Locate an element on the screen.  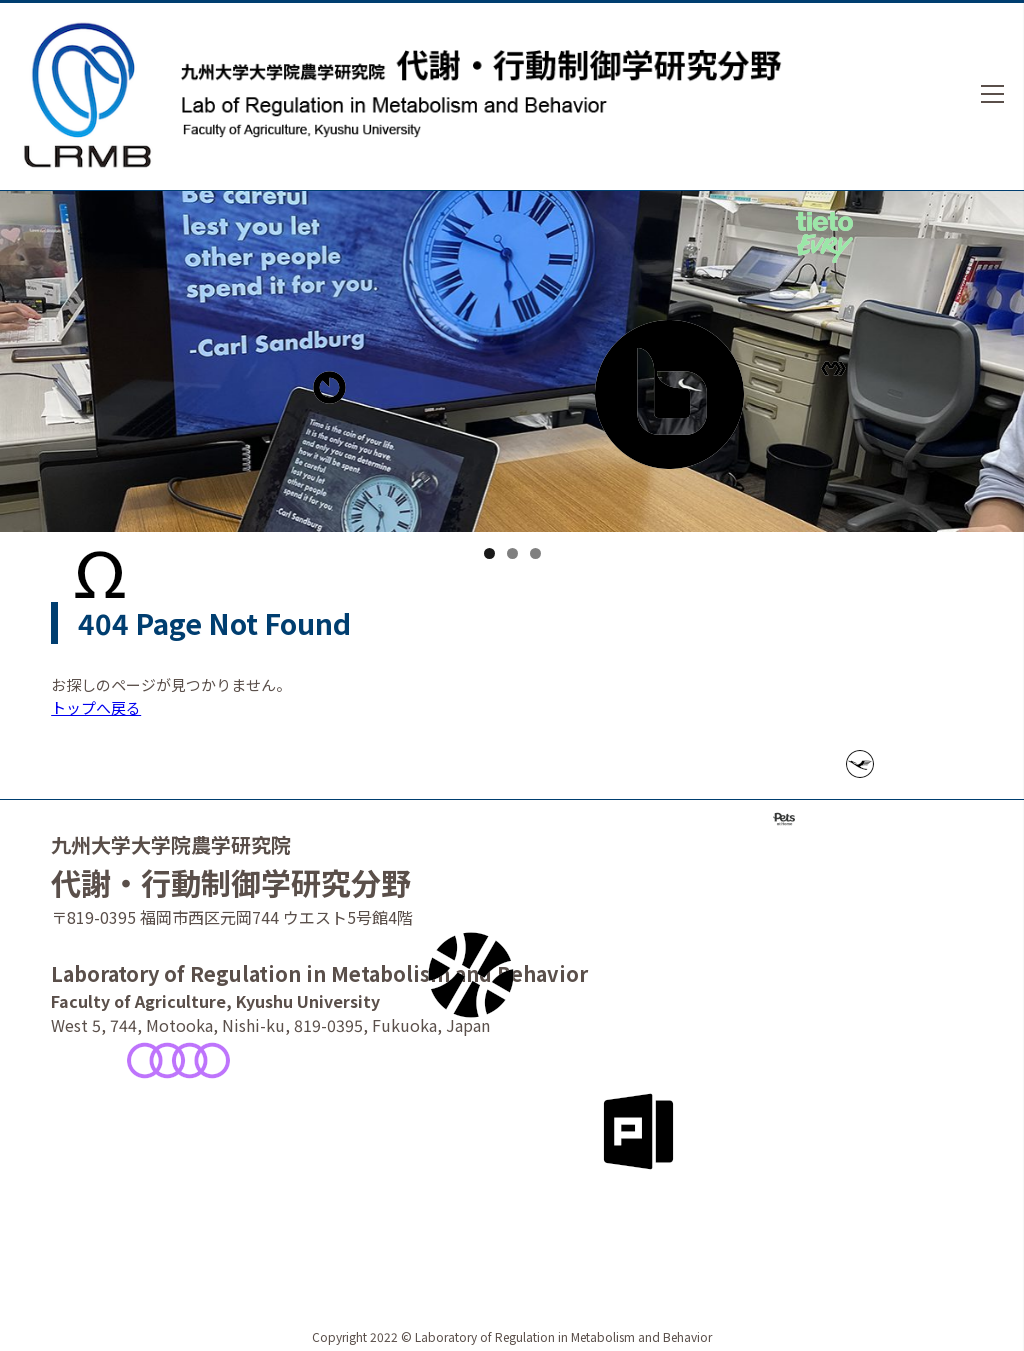
marko javascript framework logo is located at coordinates (833, 368).